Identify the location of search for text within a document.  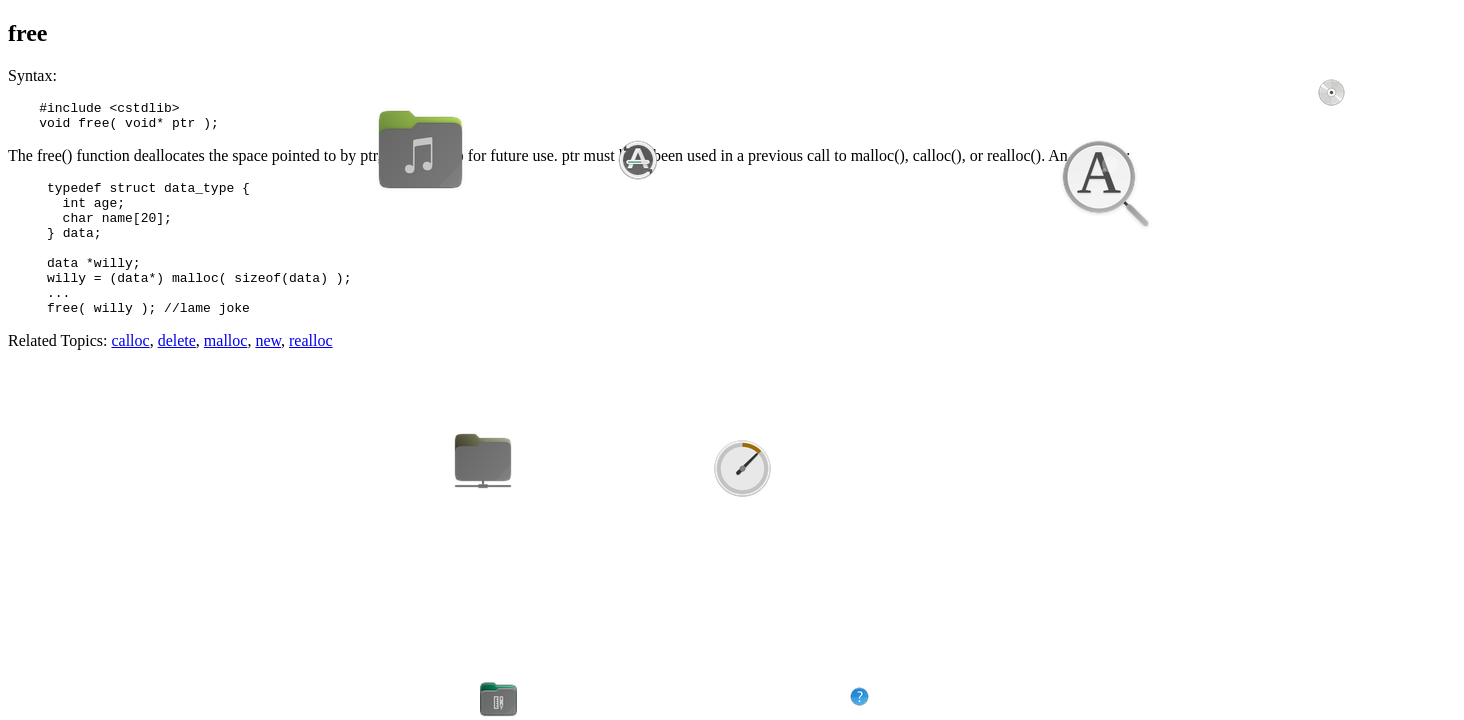
(1105, 183).